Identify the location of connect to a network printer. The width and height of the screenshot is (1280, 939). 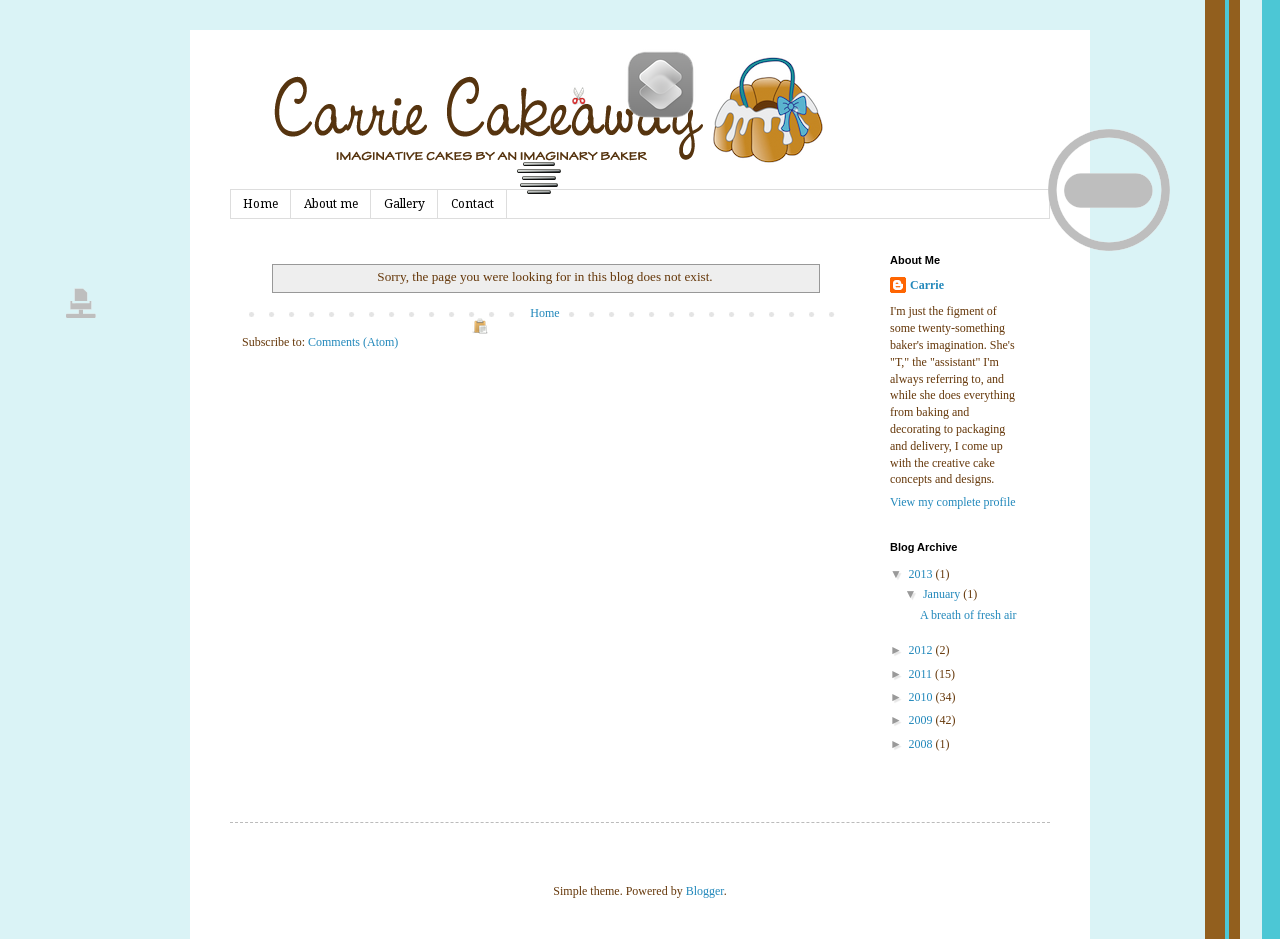
(83, 301).